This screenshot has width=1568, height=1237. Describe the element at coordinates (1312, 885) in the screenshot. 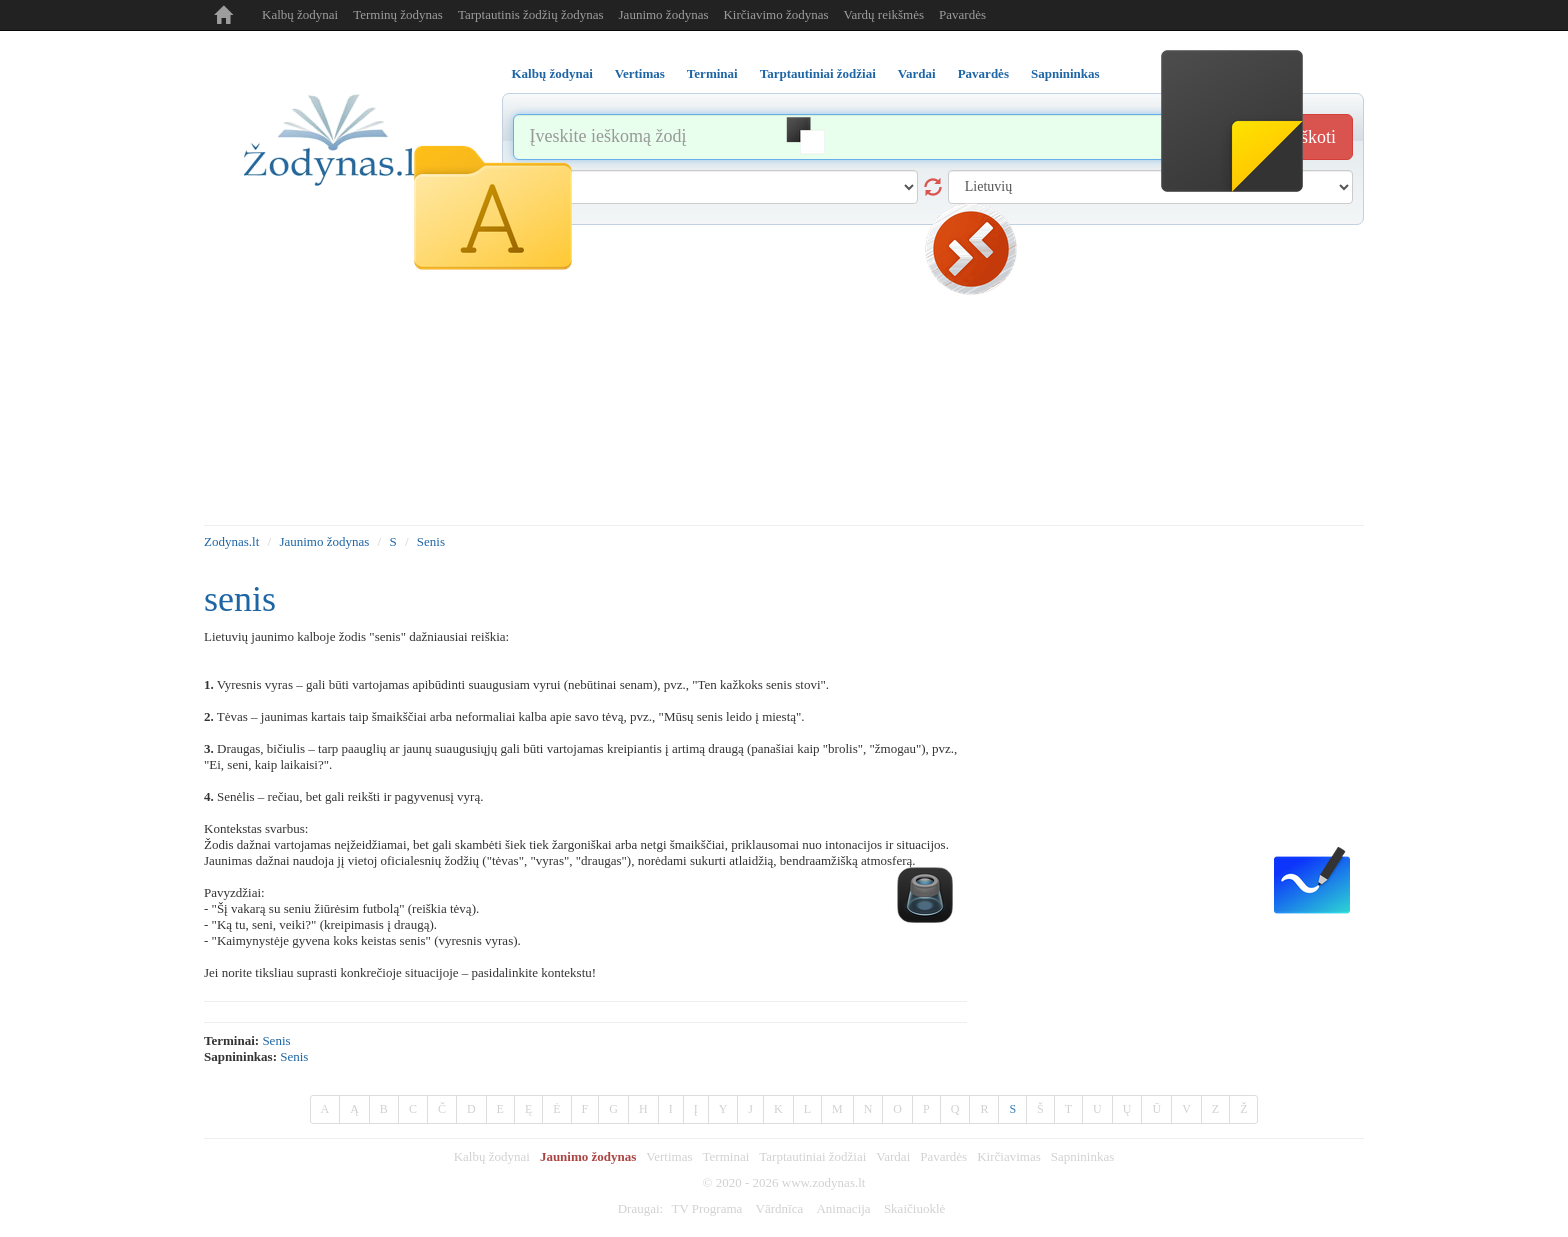

I see `open the whiteboard app` at that location.